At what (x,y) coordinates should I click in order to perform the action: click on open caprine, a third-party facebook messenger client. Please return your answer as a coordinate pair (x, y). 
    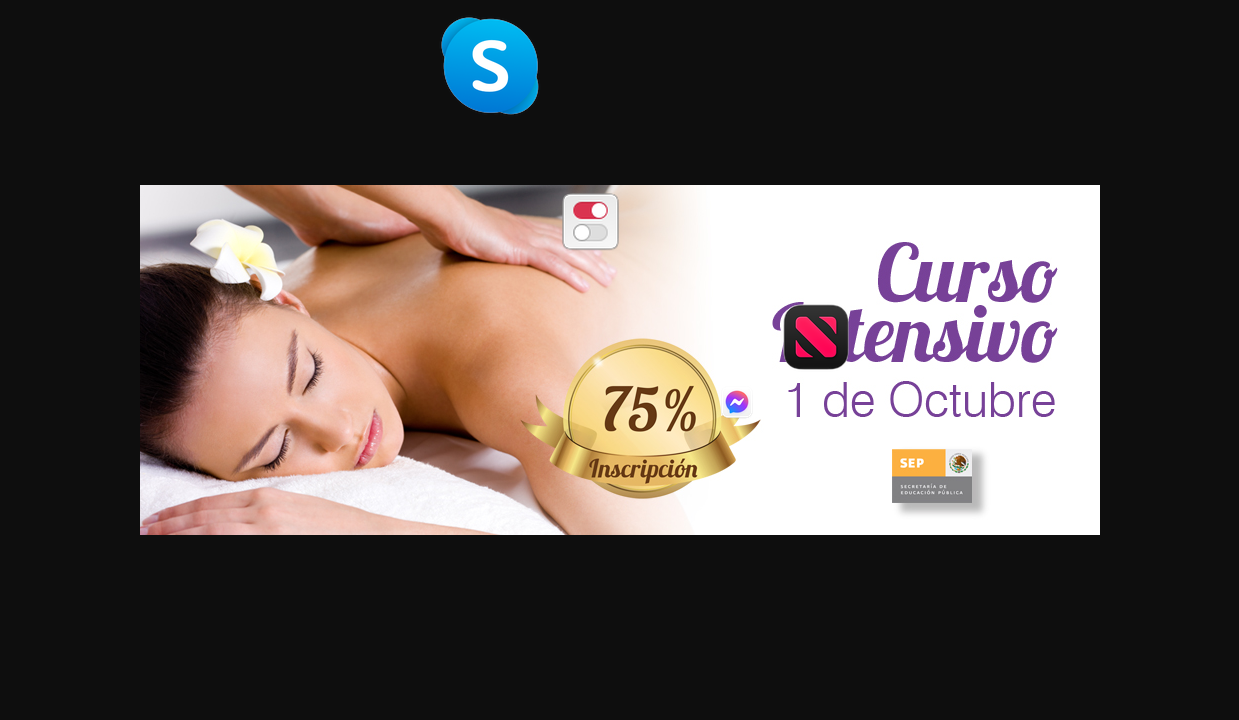
    Looking at the image, I should click on (737, 402).